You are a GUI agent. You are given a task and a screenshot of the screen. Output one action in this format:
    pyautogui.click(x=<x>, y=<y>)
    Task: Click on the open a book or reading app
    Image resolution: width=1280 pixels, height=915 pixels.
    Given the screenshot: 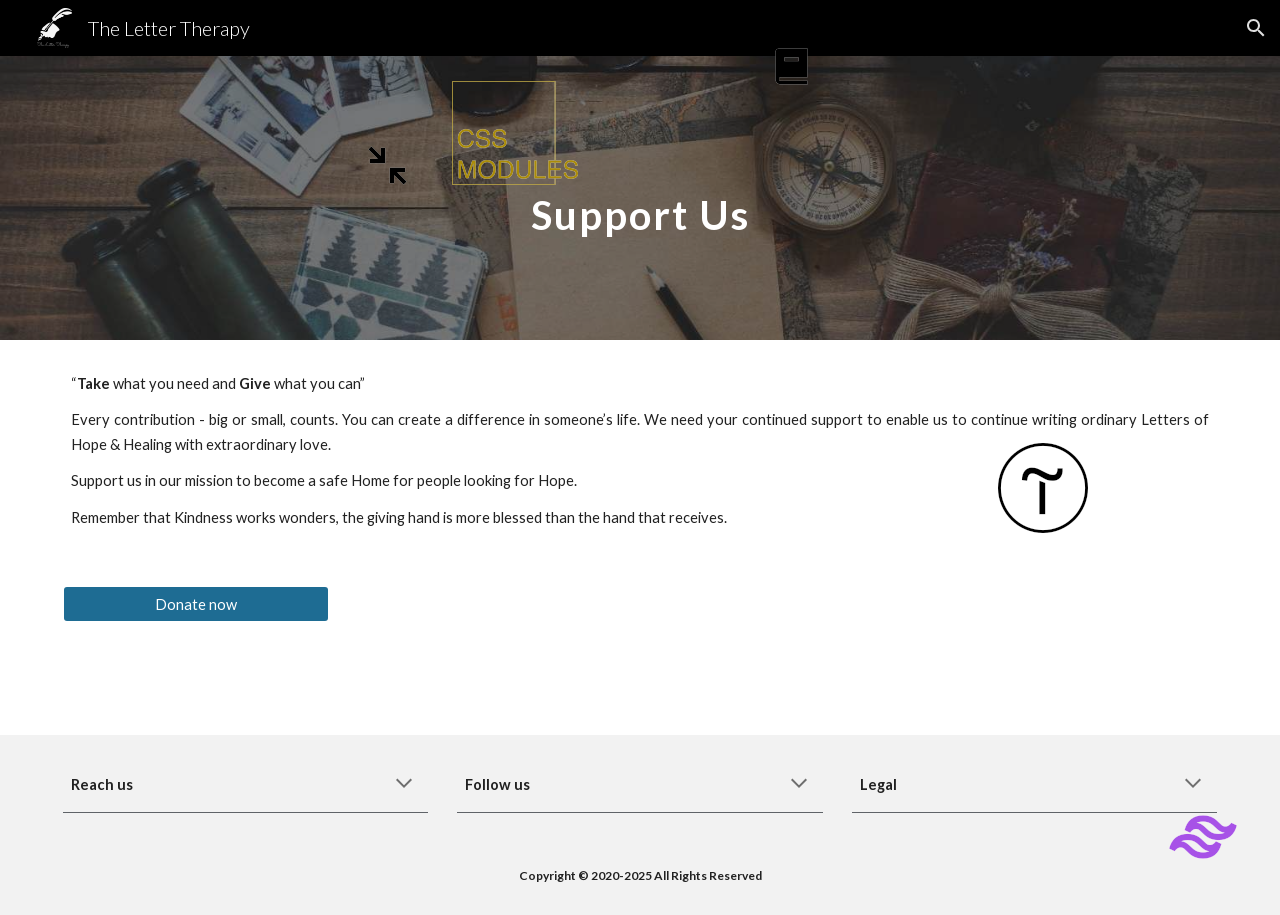 What is the action you would take?
    pyautogui.click(x=791, y=66)
    